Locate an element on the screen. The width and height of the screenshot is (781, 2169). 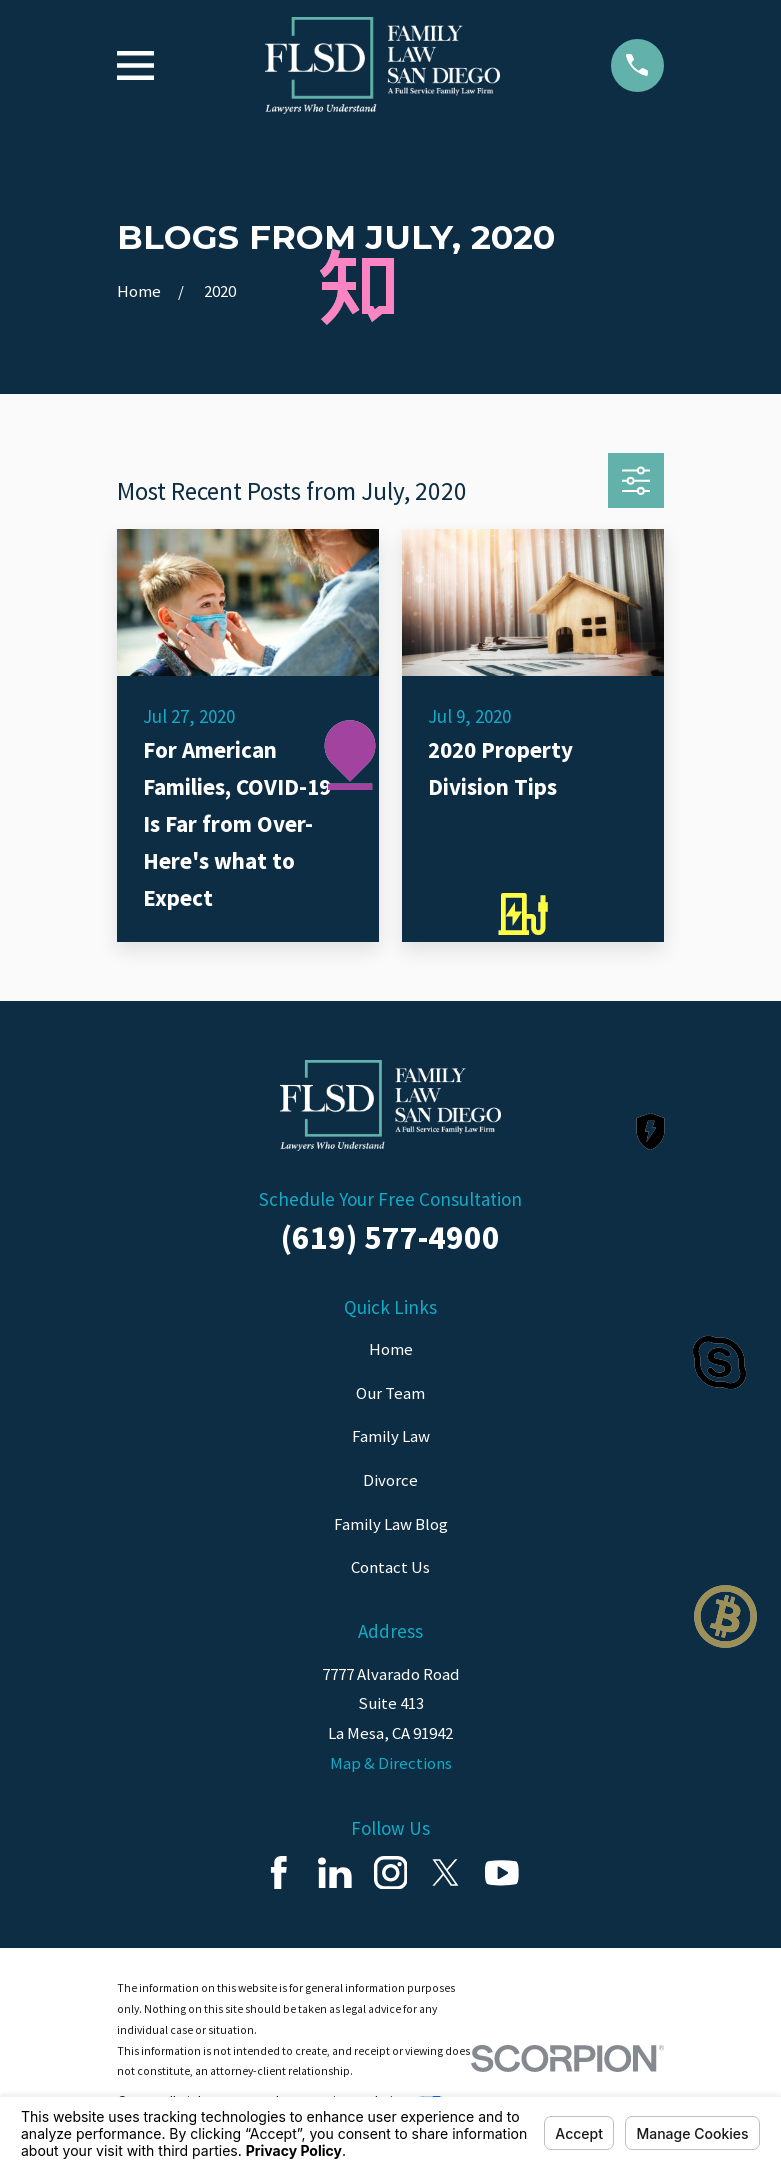
open zhihu app is located at coordinates (358, 286).